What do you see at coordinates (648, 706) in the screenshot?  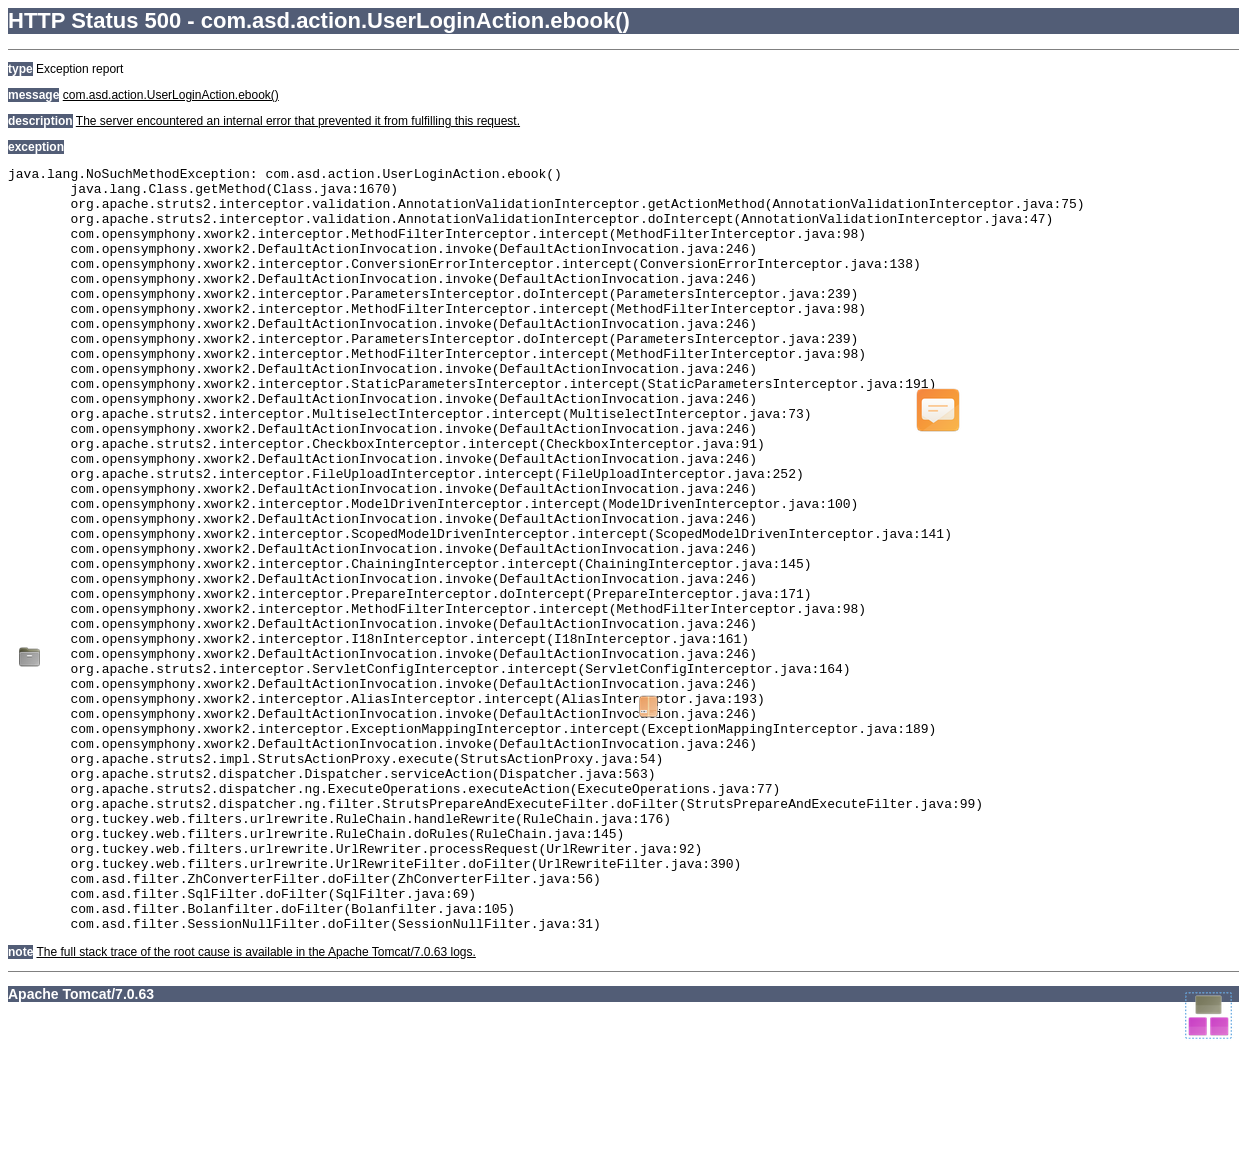 I see `open the software installer app` at bounding box center [648, 706].